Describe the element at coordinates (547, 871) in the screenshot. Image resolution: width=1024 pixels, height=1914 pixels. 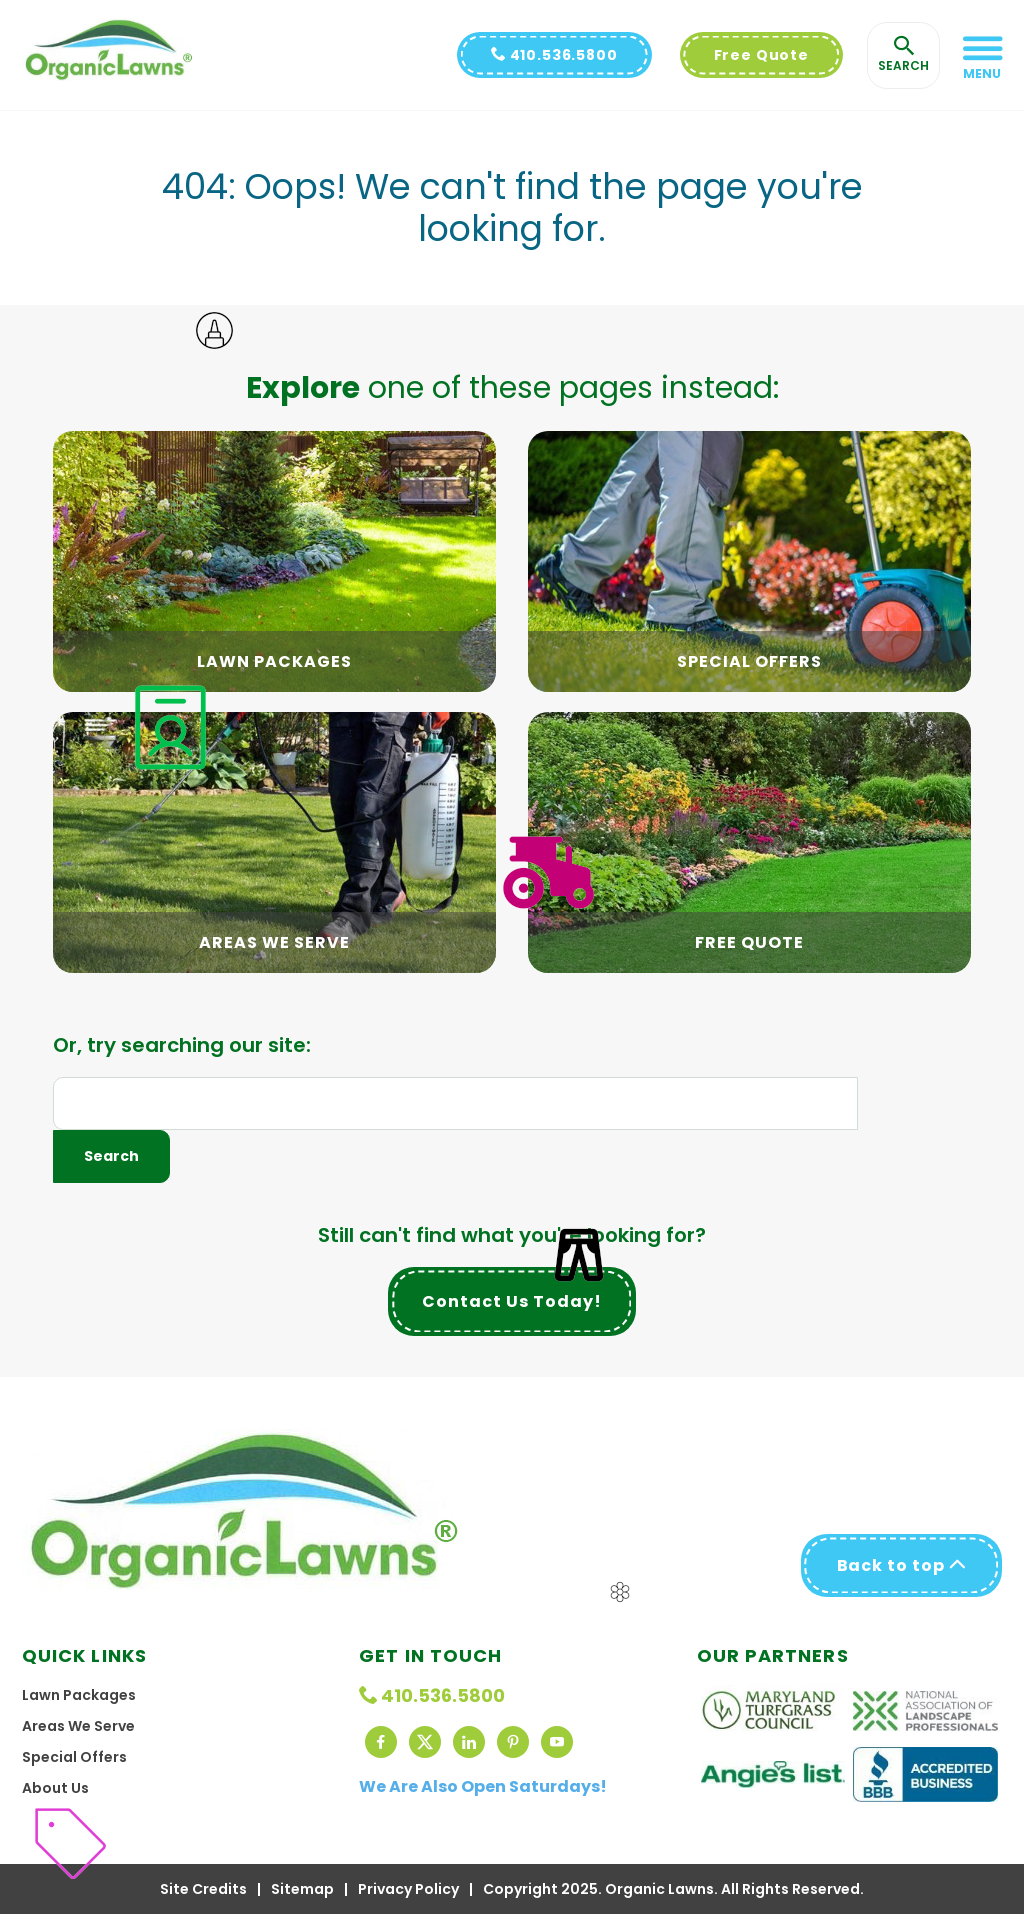
I see `access farming or agriculture features` at that location.